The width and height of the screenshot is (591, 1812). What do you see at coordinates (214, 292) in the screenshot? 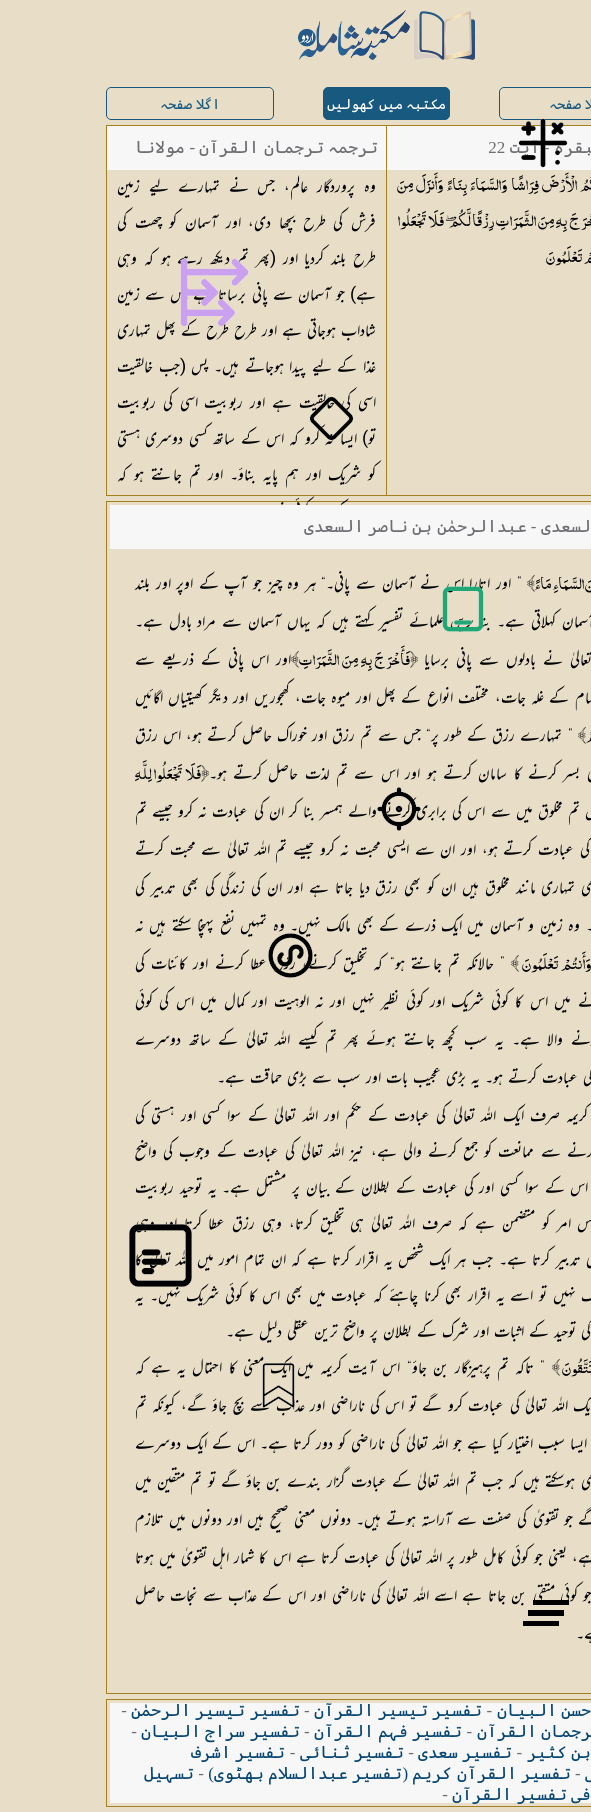
I see `view data flow or process direction` at bounding box center [214, 292].